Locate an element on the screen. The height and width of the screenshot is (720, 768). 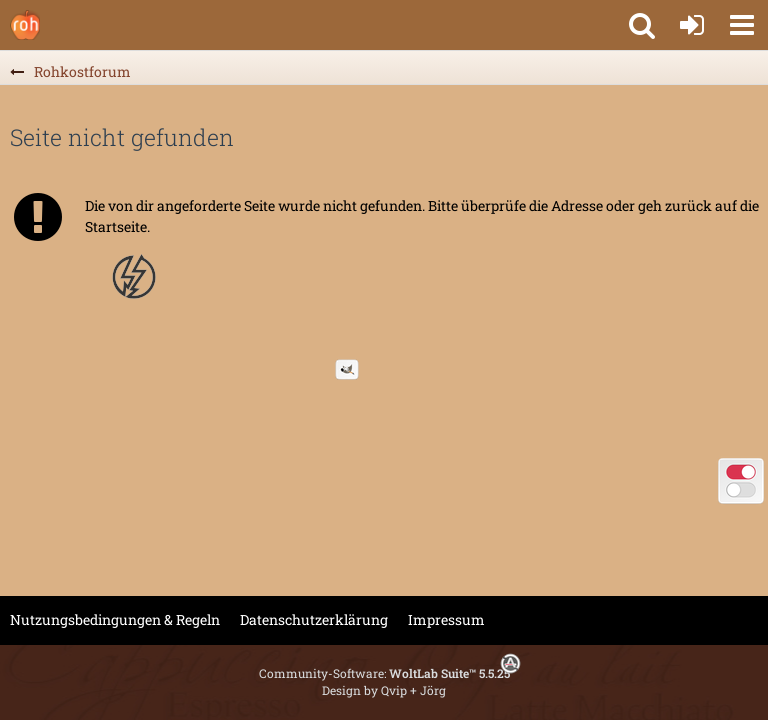
thunderbolt port or connection status is located at coordinates (134, 277).